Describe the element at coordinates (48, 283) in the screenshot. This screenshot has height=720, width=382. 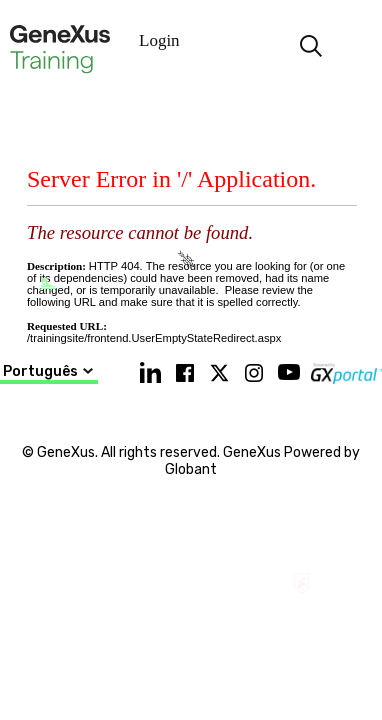
I see `browse footwear or shoe products` at that location.